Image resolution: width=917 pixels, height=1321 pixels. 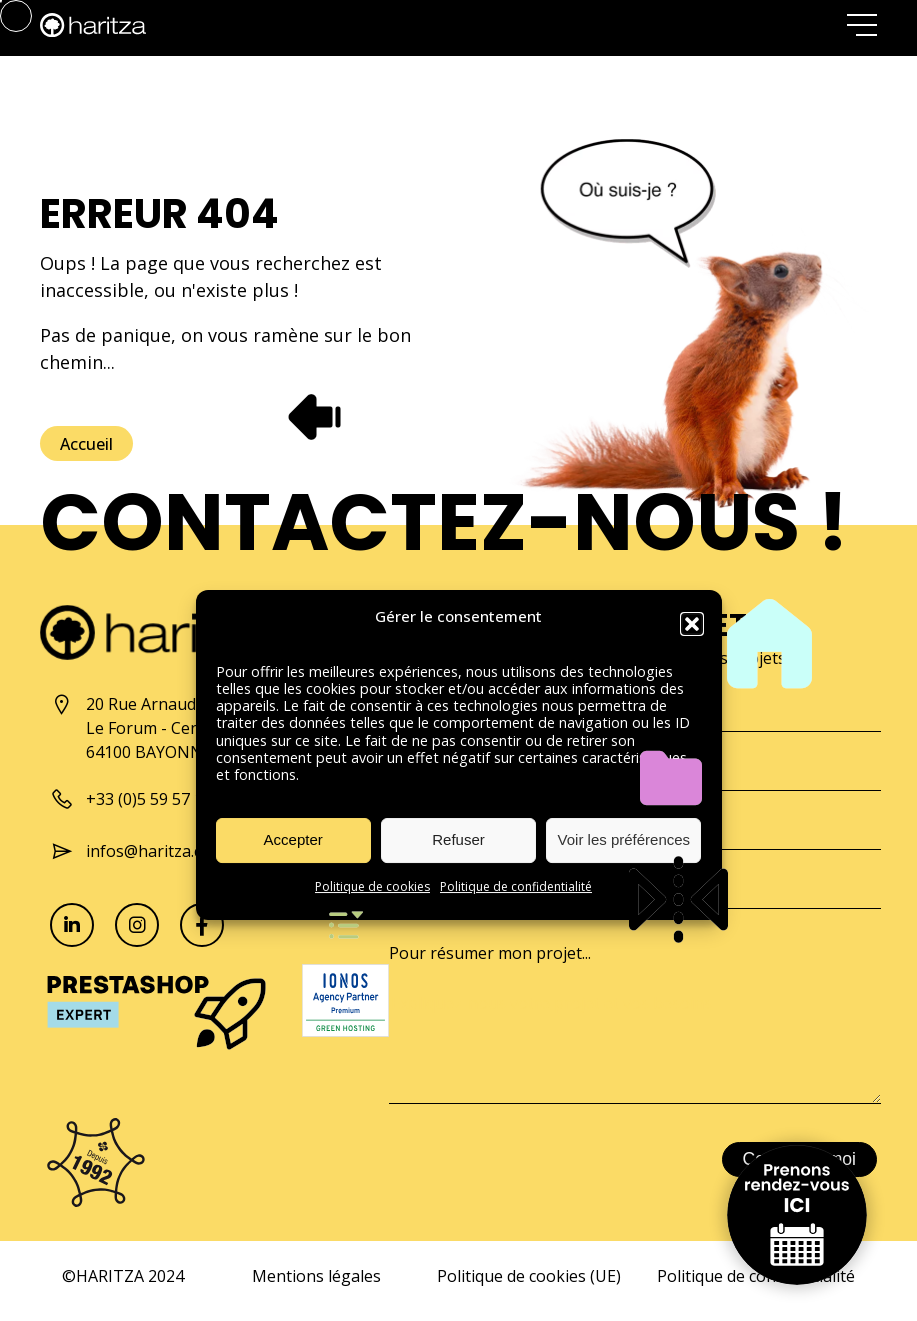 What do you see at coordinates (345, 925) in the screenshot?
I see `select multiple items from a list` at bounding box center [345, 925].